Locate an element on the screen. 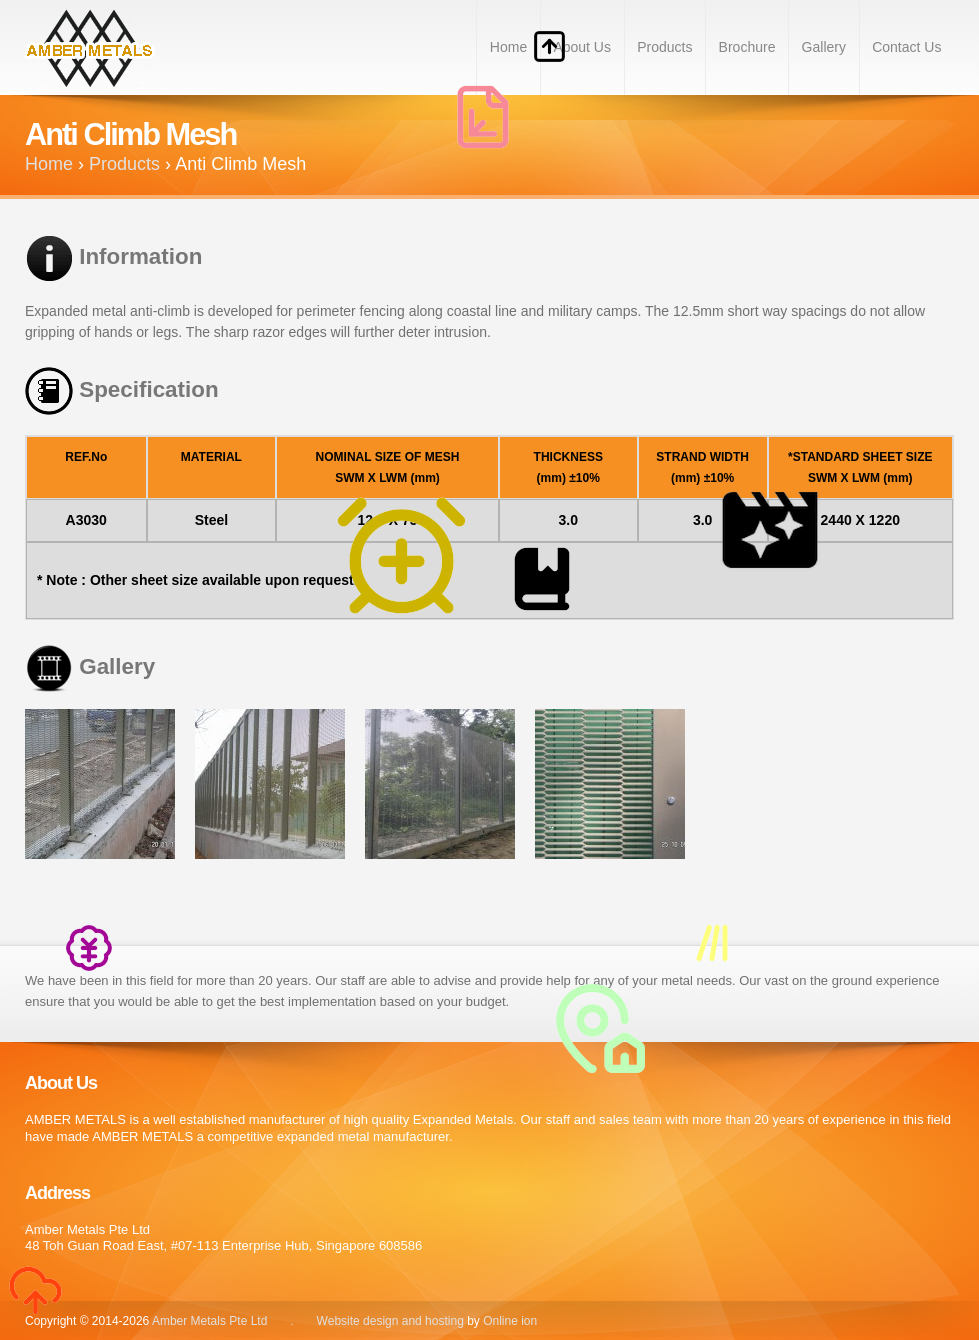  indicates japanese yen currency or pricing is located at coordinates (89, 948).